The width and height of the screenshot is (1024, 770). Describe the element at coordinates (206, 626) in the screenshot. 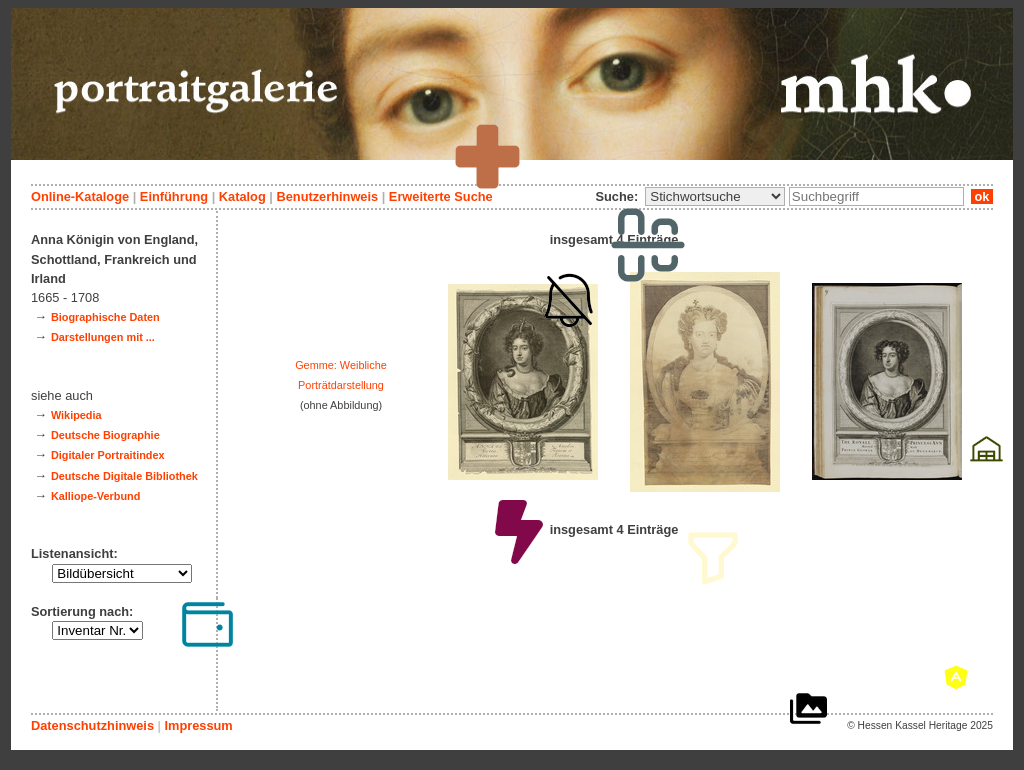

I see `access your wallet or payment methods` at that location.